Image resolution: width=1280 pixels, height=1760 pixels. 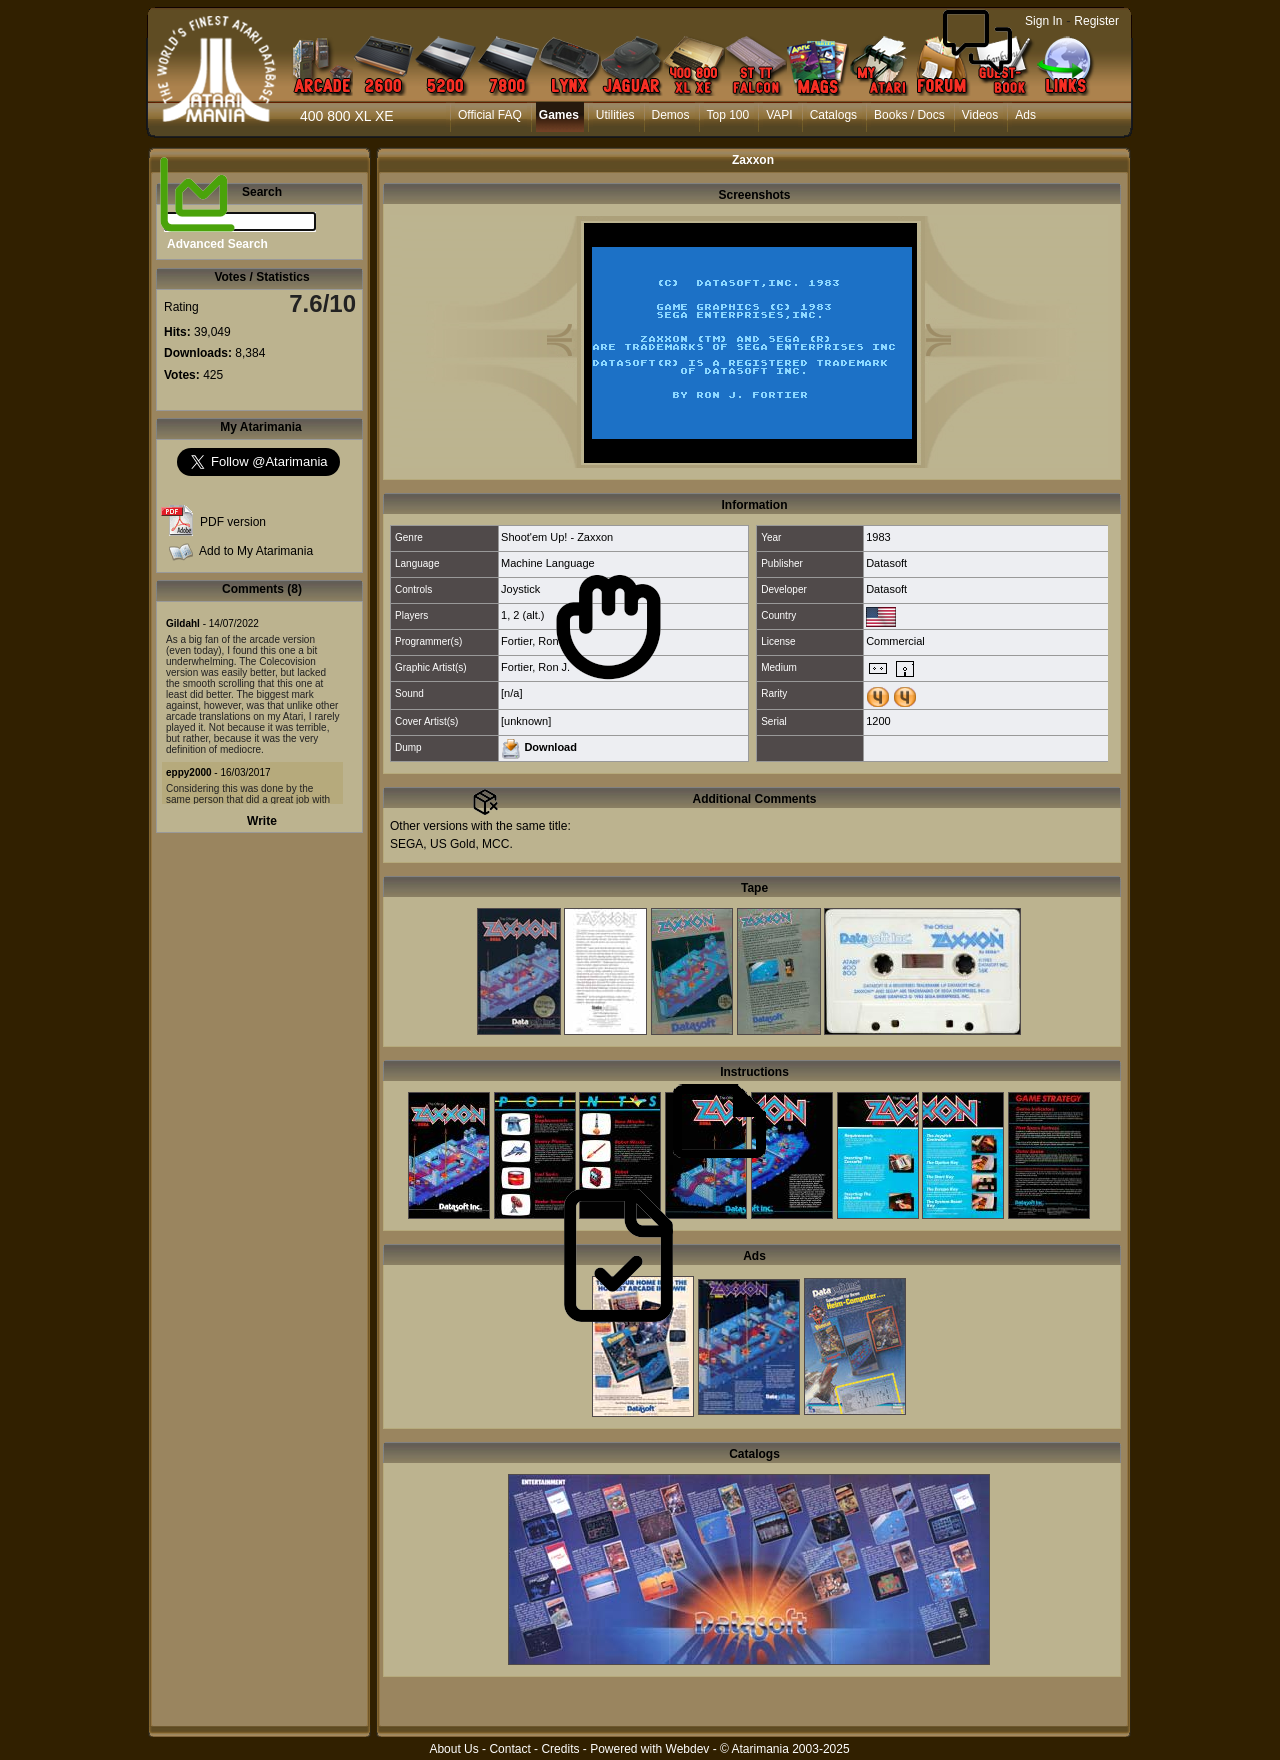 What do you see at coordinates (485, 802) in the screenshot?
I see `cancel or remove a package from order` at bounding box center [485, 802].